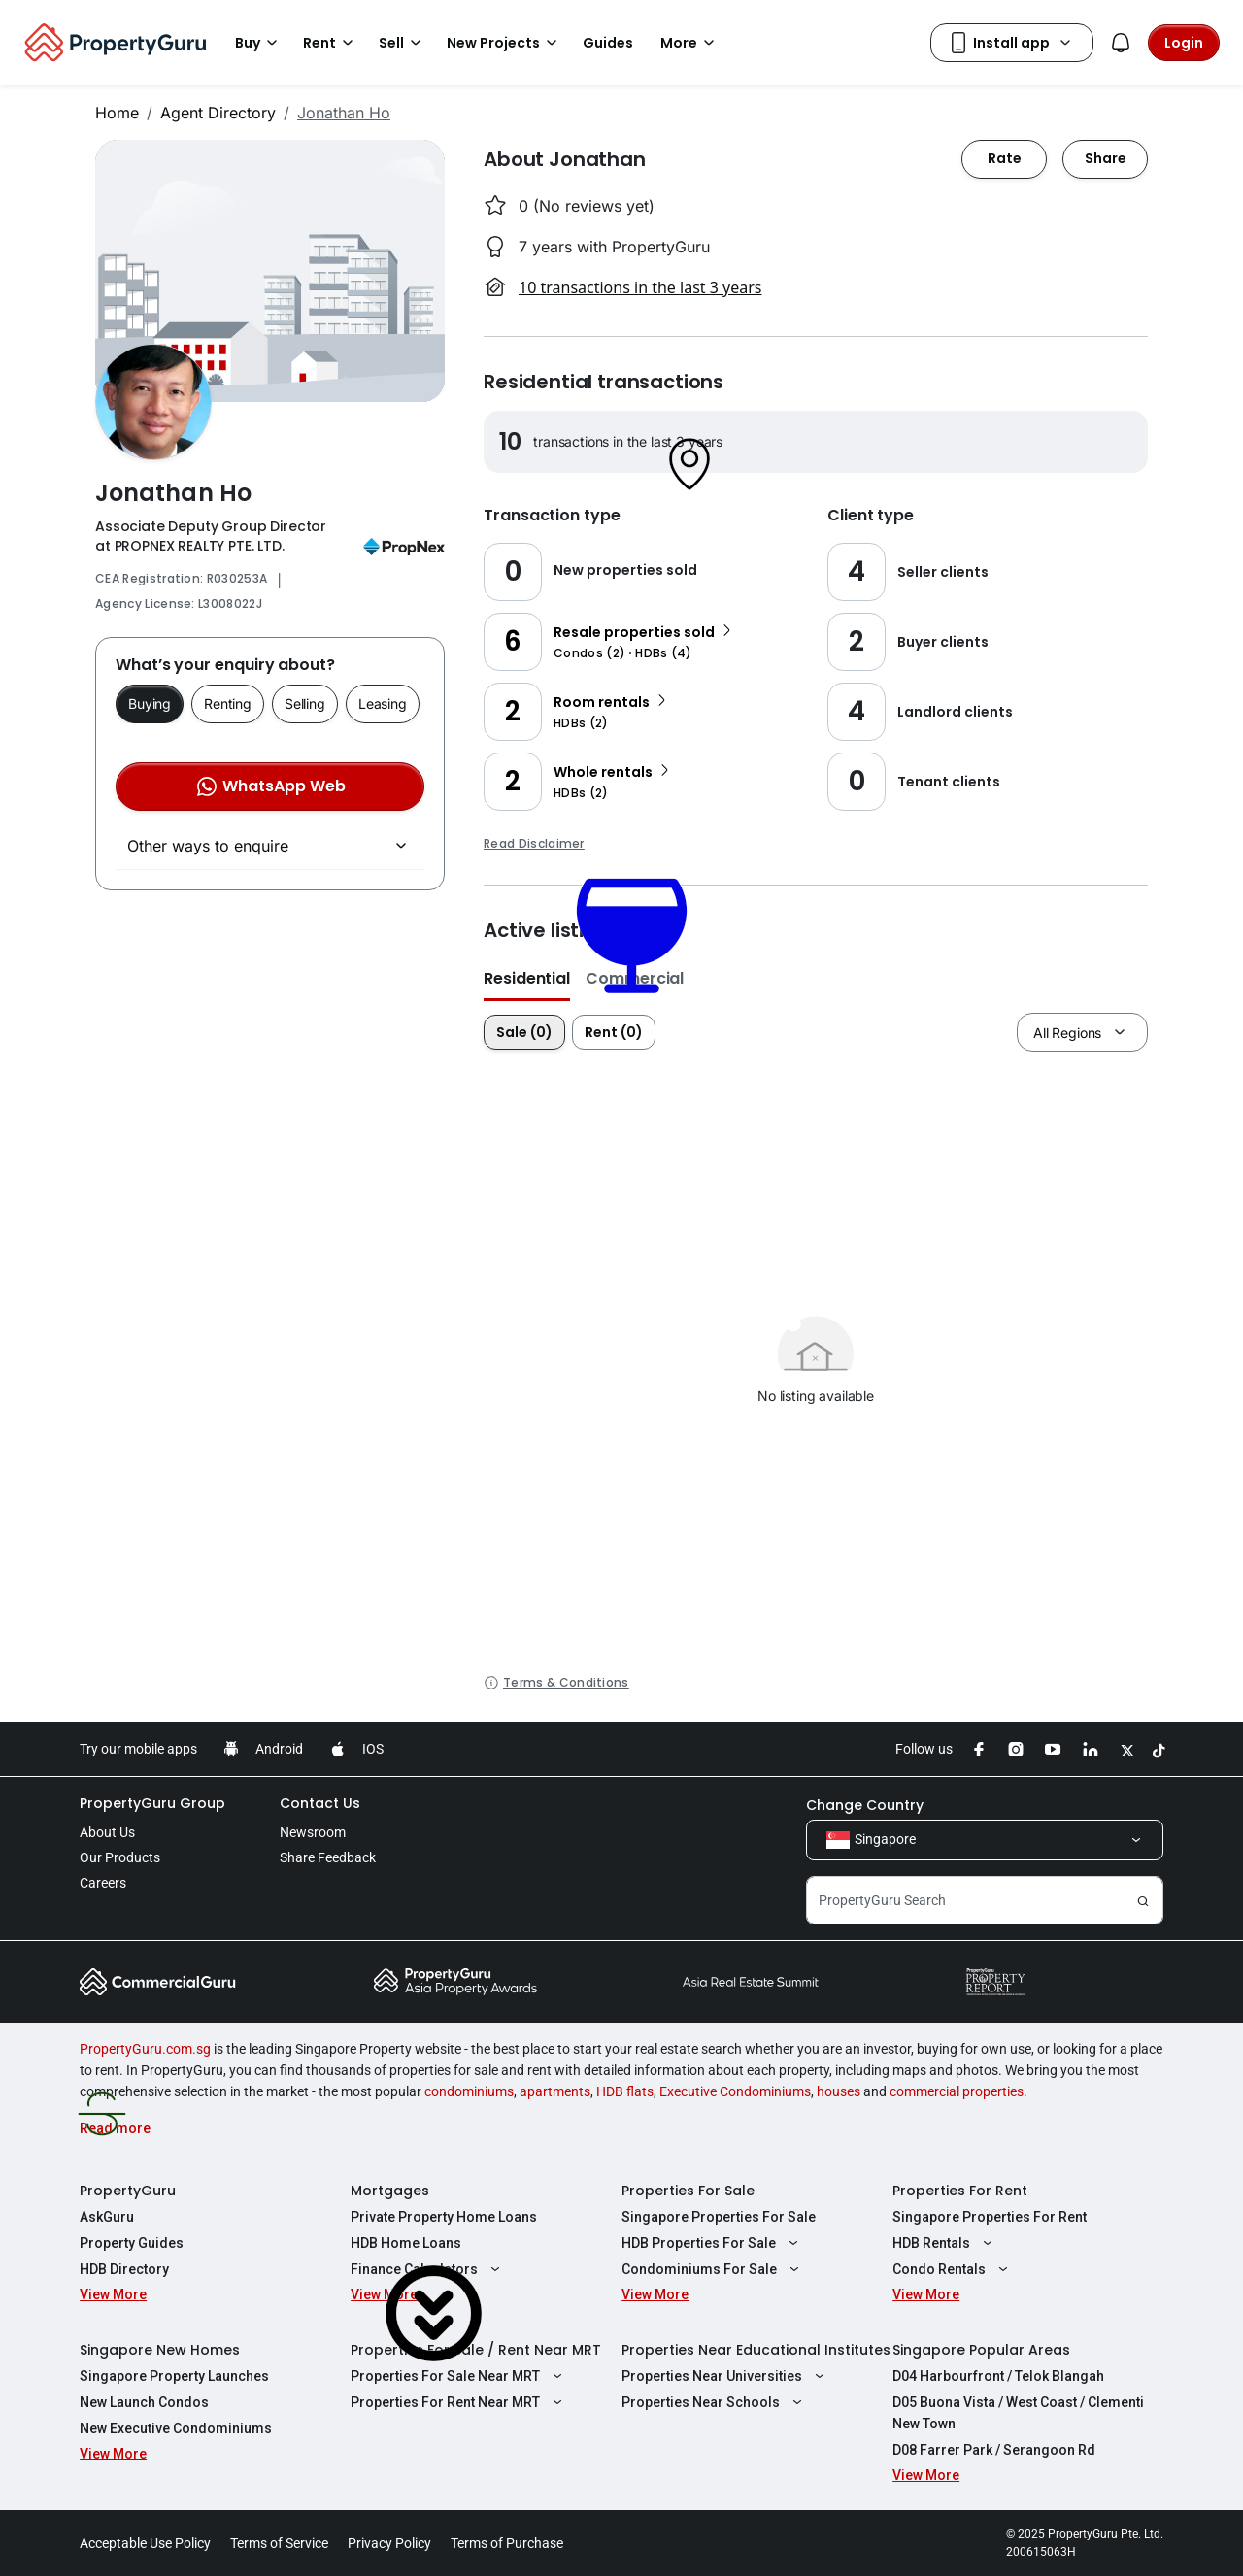 The height and width of the screenshot is (2576, 1243). I want to click on browse wine or spirits menu, so click(631, 933).